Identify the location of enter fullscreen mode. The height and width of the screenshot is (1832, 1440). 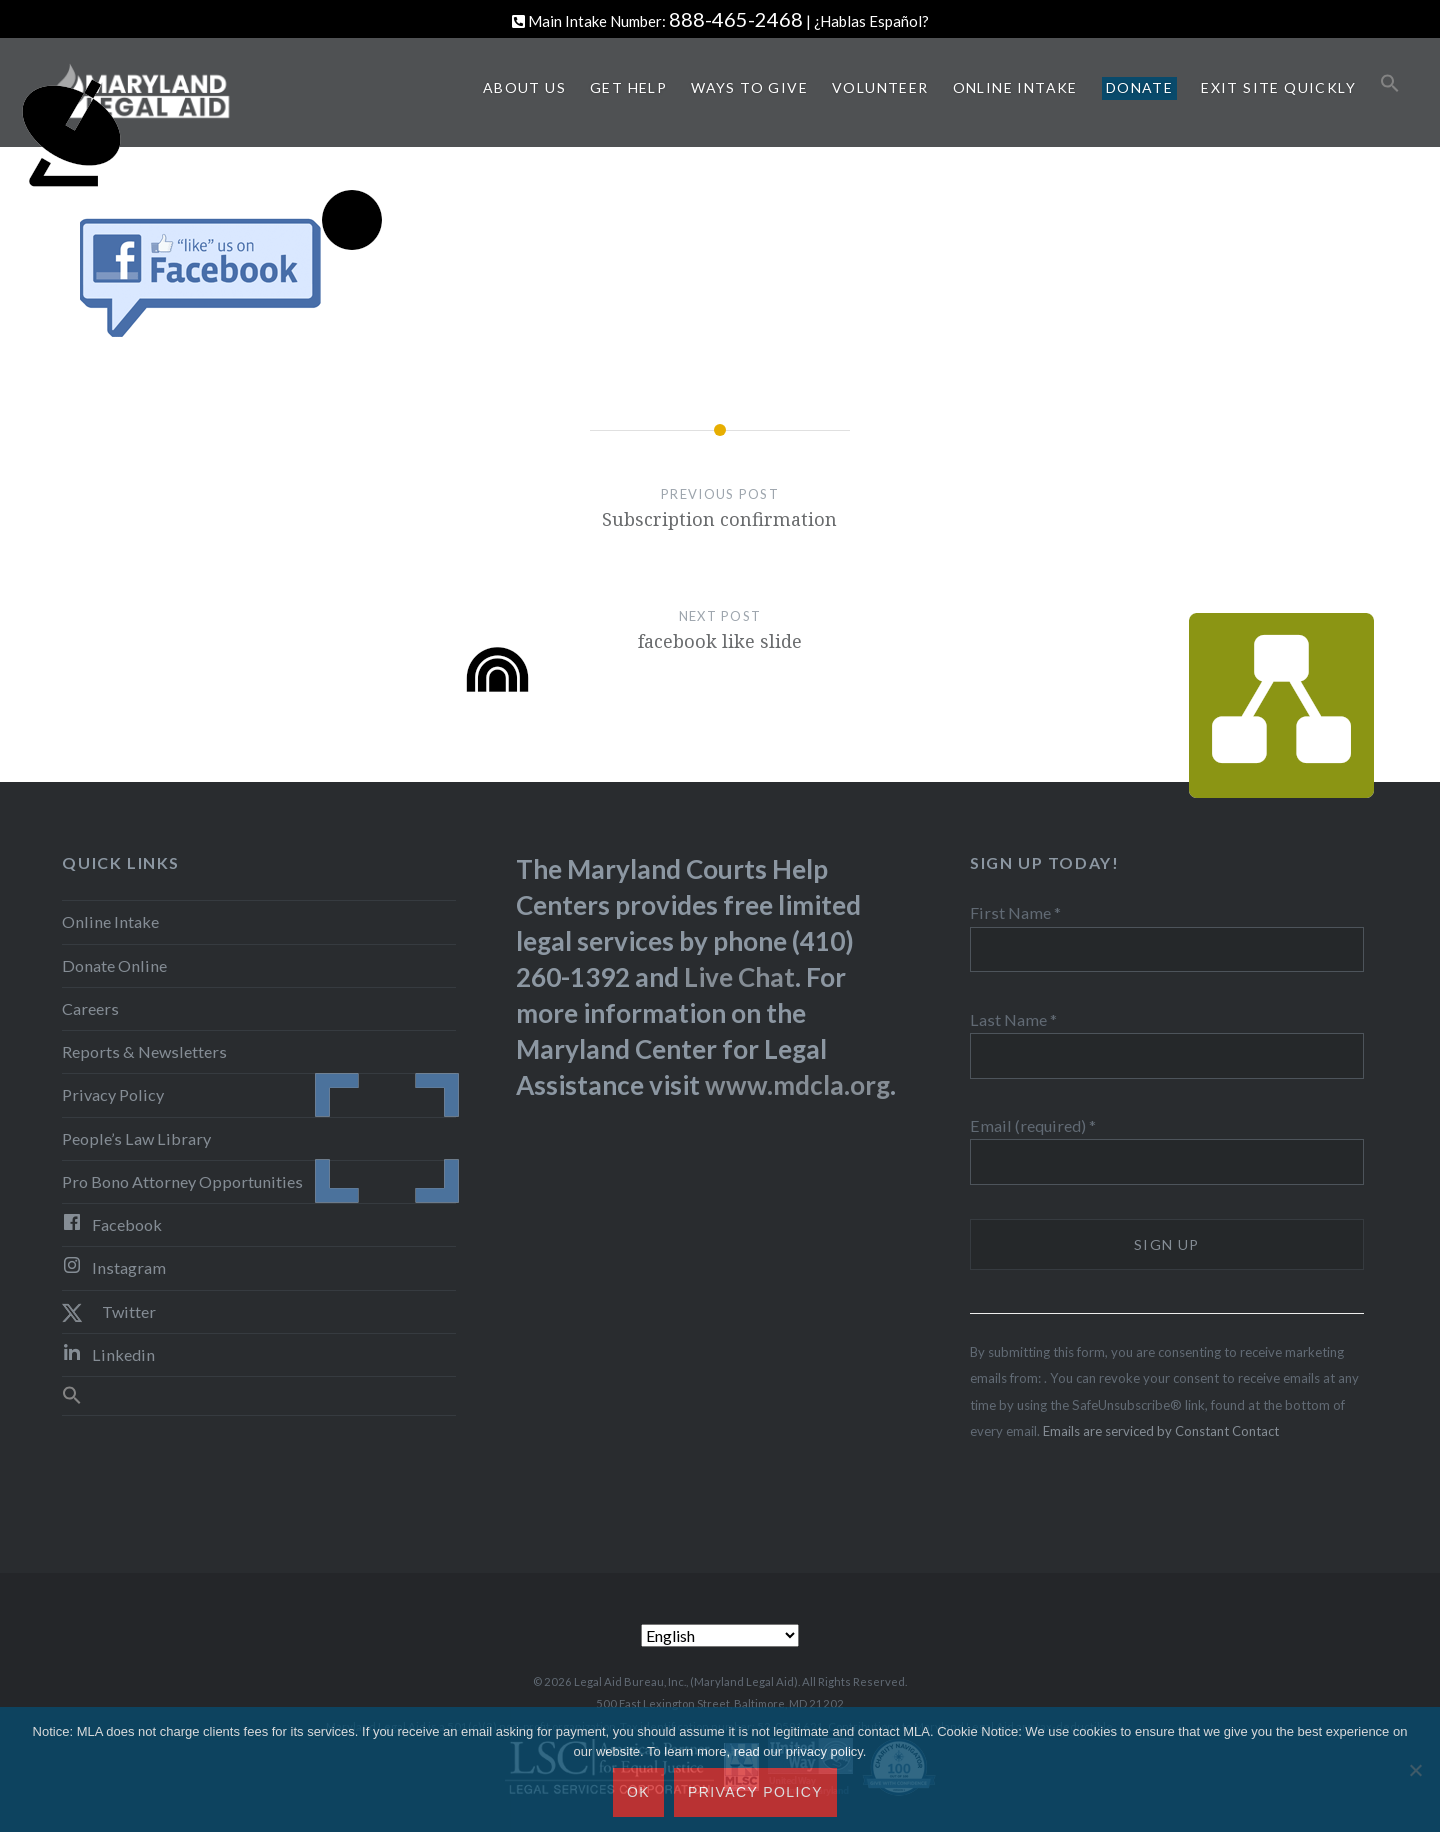
(387, 1138).